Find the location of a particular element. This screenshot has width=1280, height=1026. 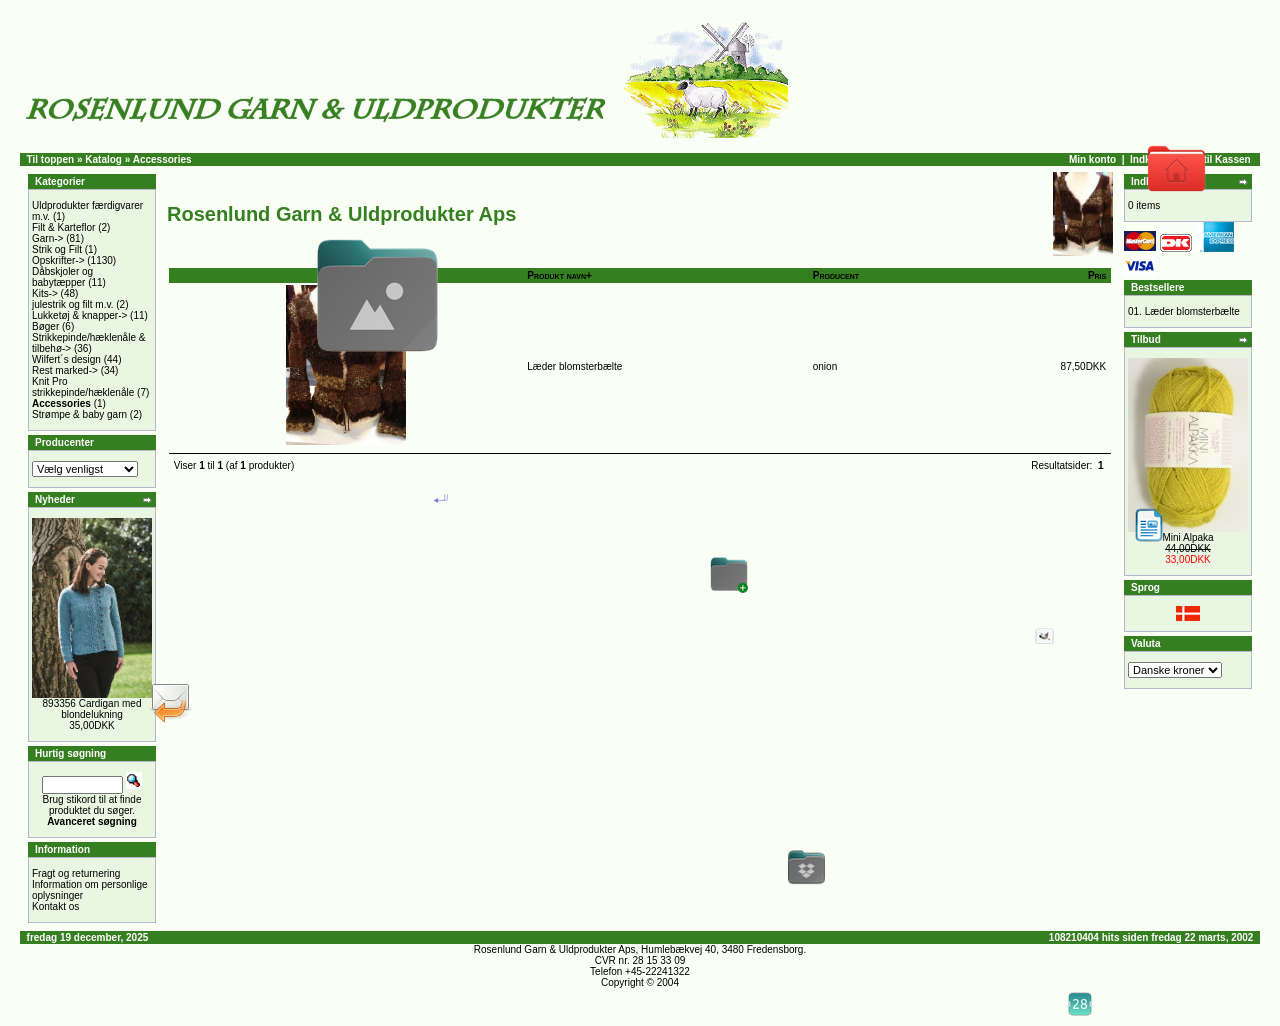

open the office calendar app is located at coordinates (1080, 1004).